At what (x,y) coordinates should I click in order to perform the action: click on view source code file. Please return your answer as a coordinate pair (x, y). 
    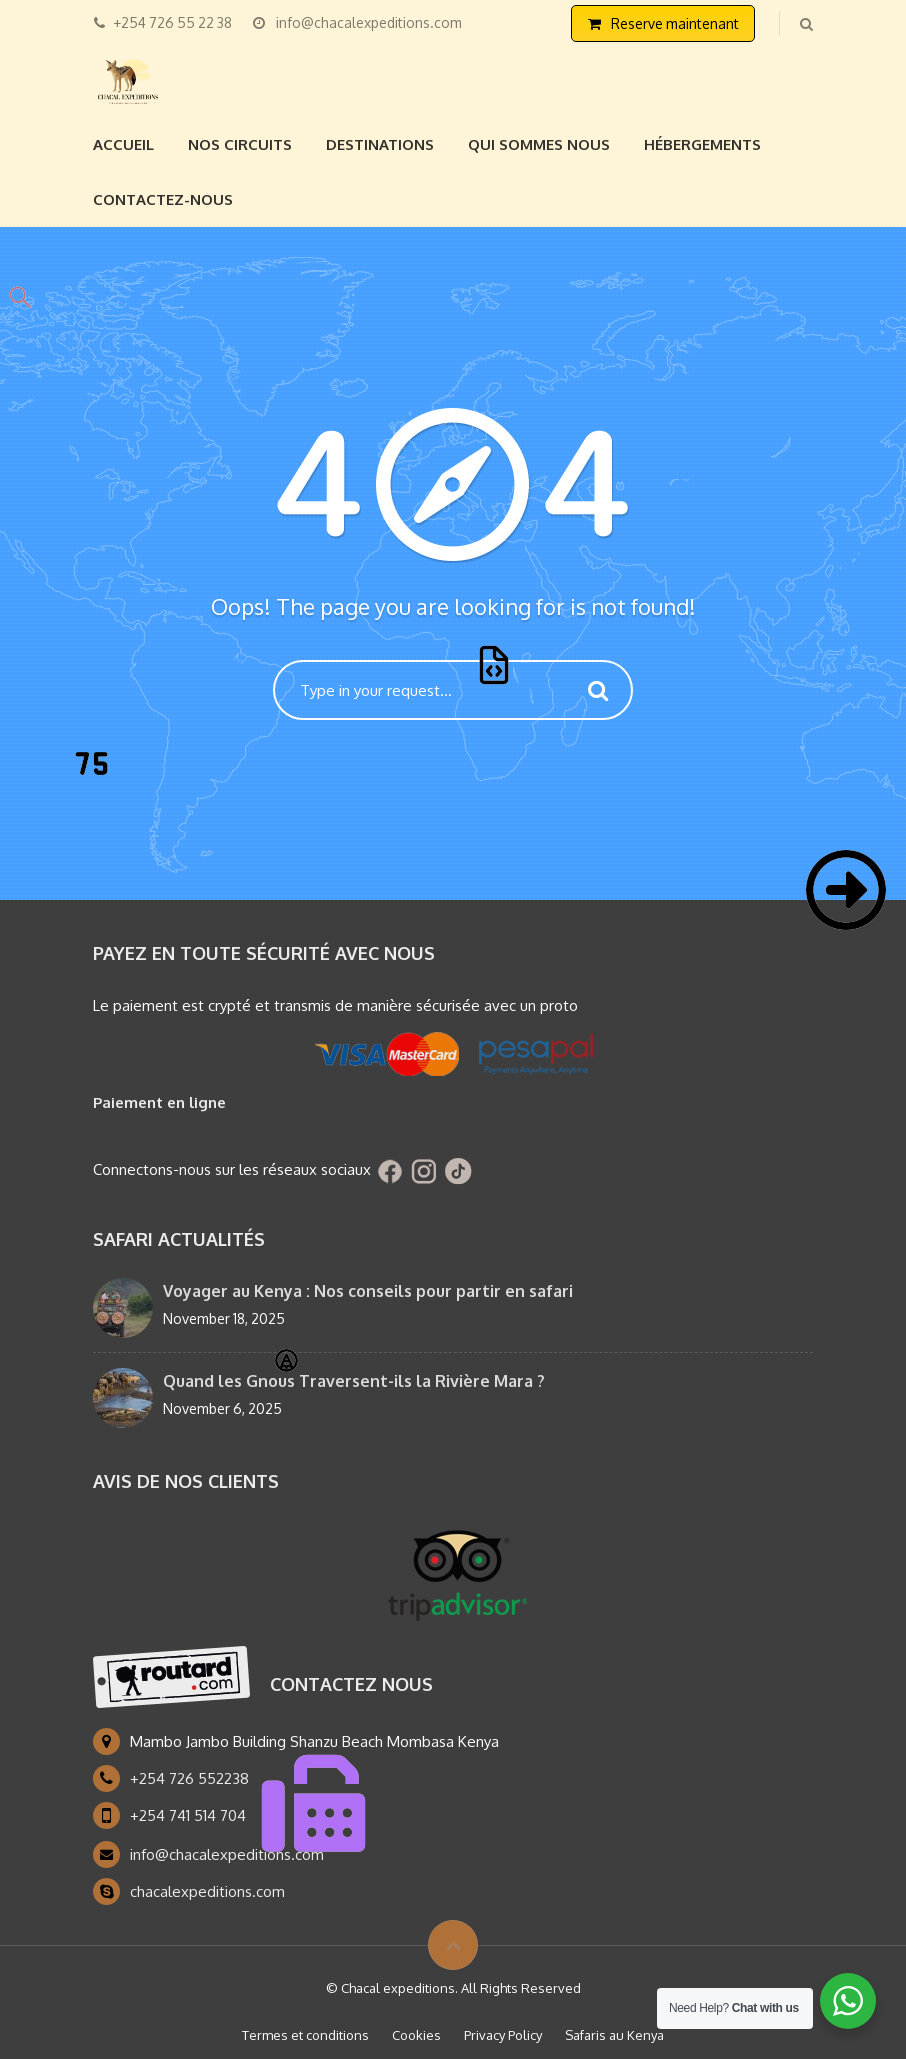
    Looking at the image, I should click on (494, 665).